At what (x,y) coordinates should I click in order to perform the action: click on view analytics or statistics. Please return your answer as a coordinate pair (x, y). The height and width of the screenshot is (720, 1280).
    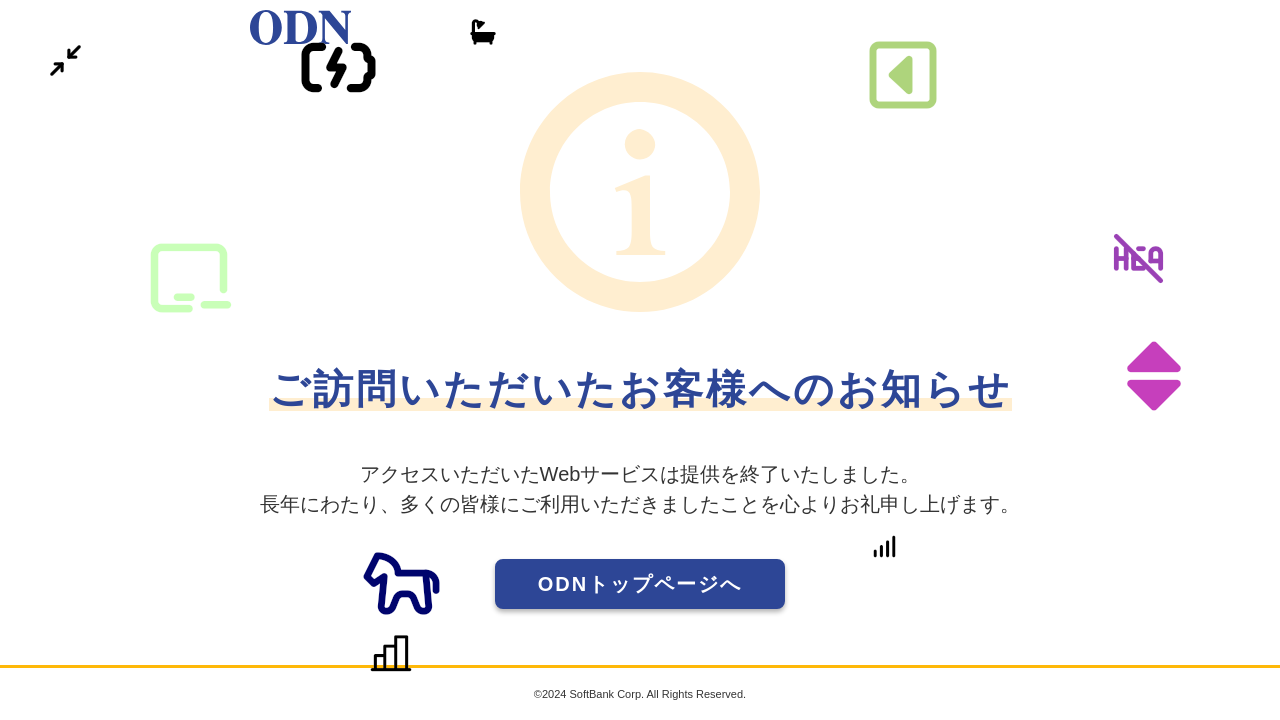
    Looking at the image, I should click on (391, 654).